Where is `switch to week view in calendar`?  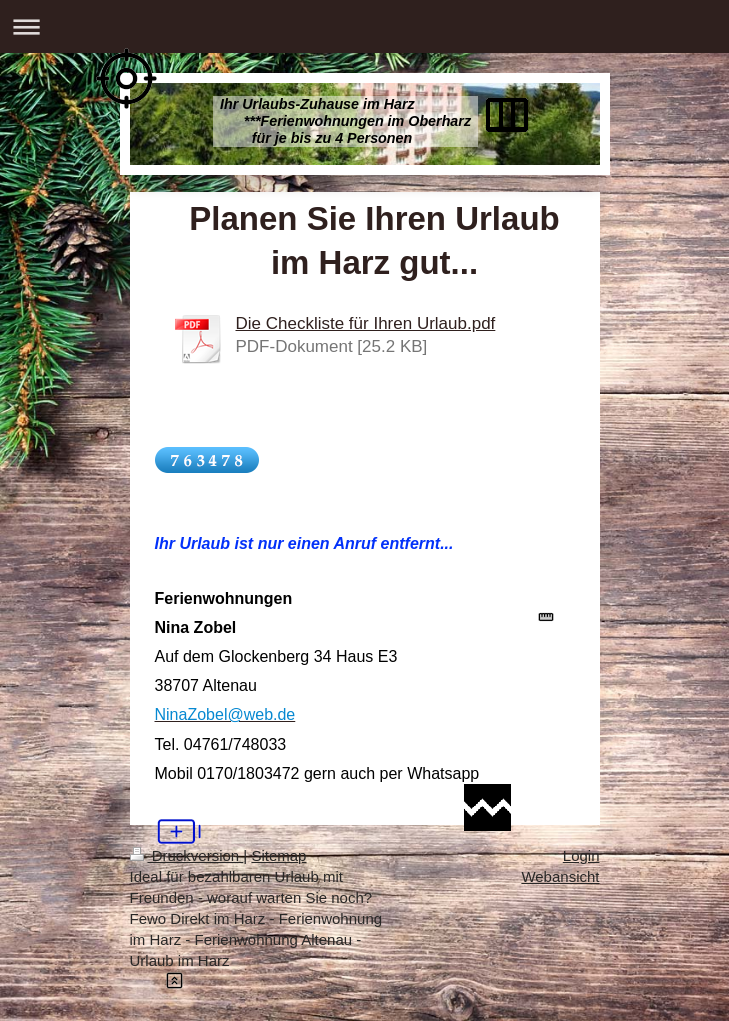
switch to week view in calendar is located at coordinates (507, 115).